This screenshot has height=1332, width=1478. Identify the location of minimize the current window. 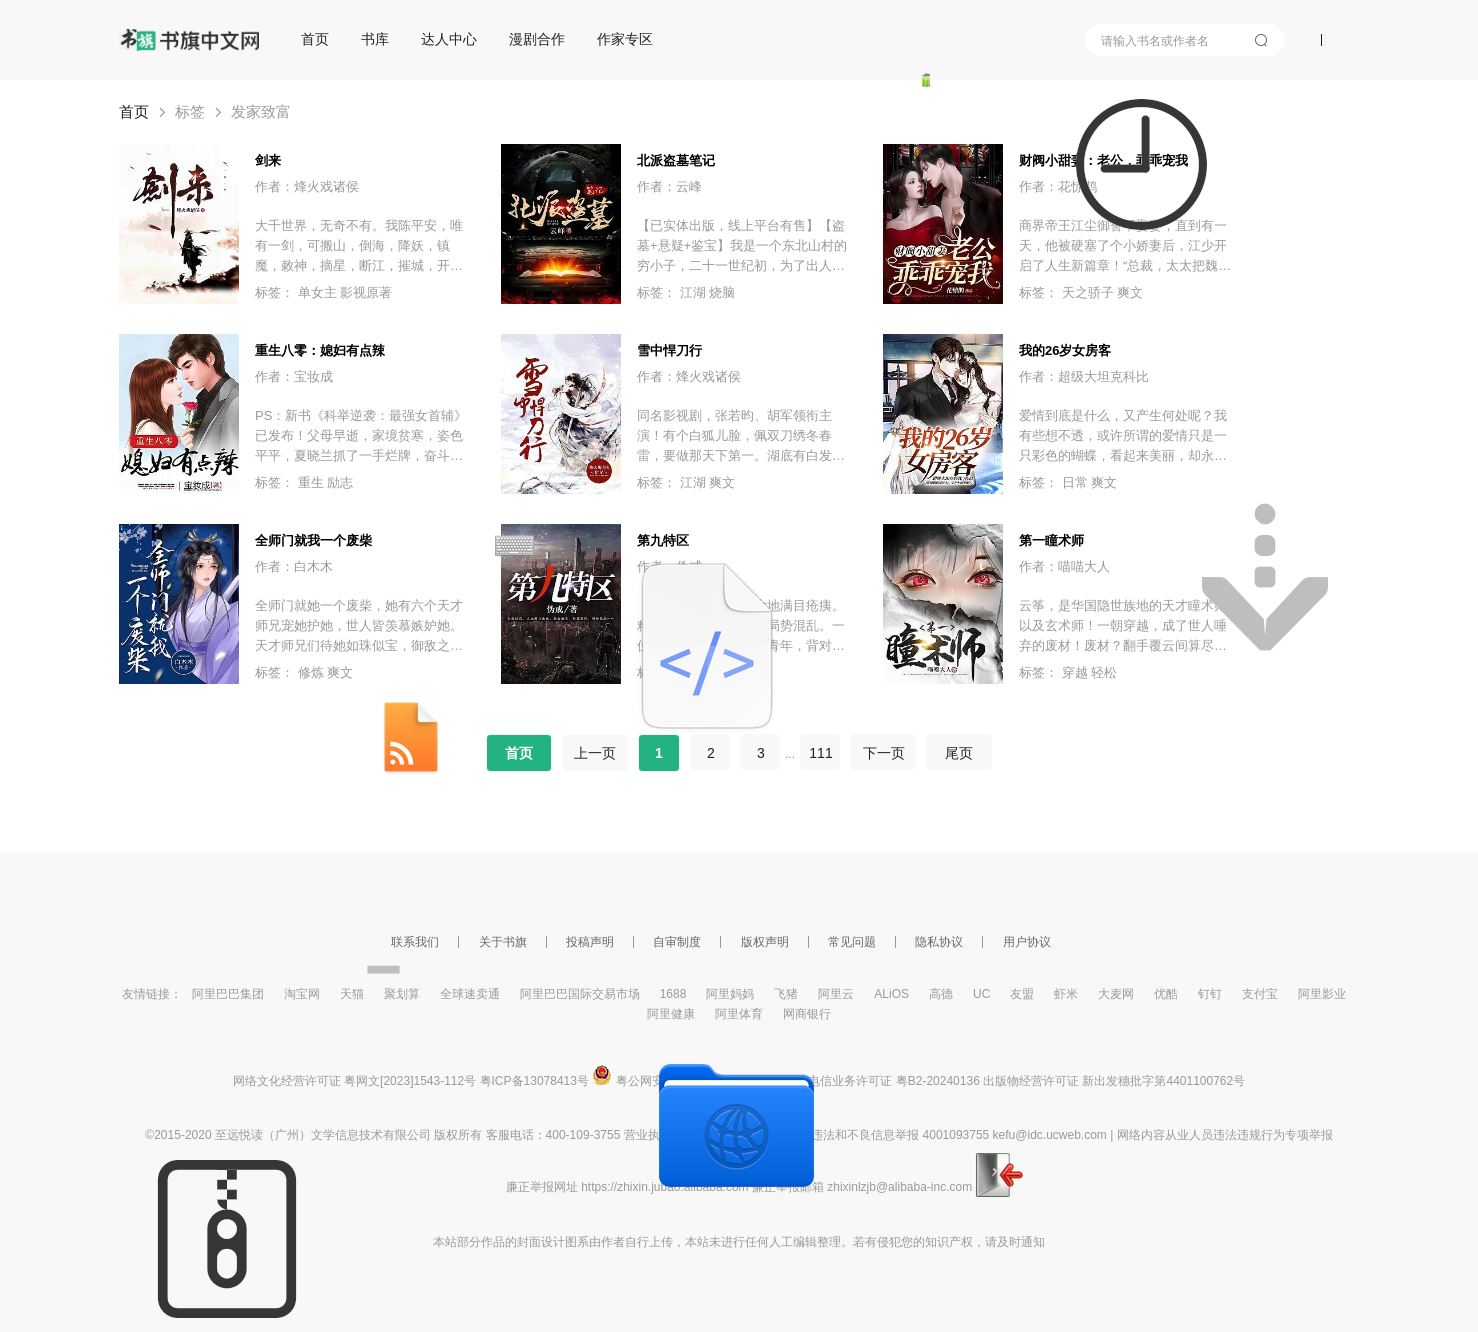
(383, 957).